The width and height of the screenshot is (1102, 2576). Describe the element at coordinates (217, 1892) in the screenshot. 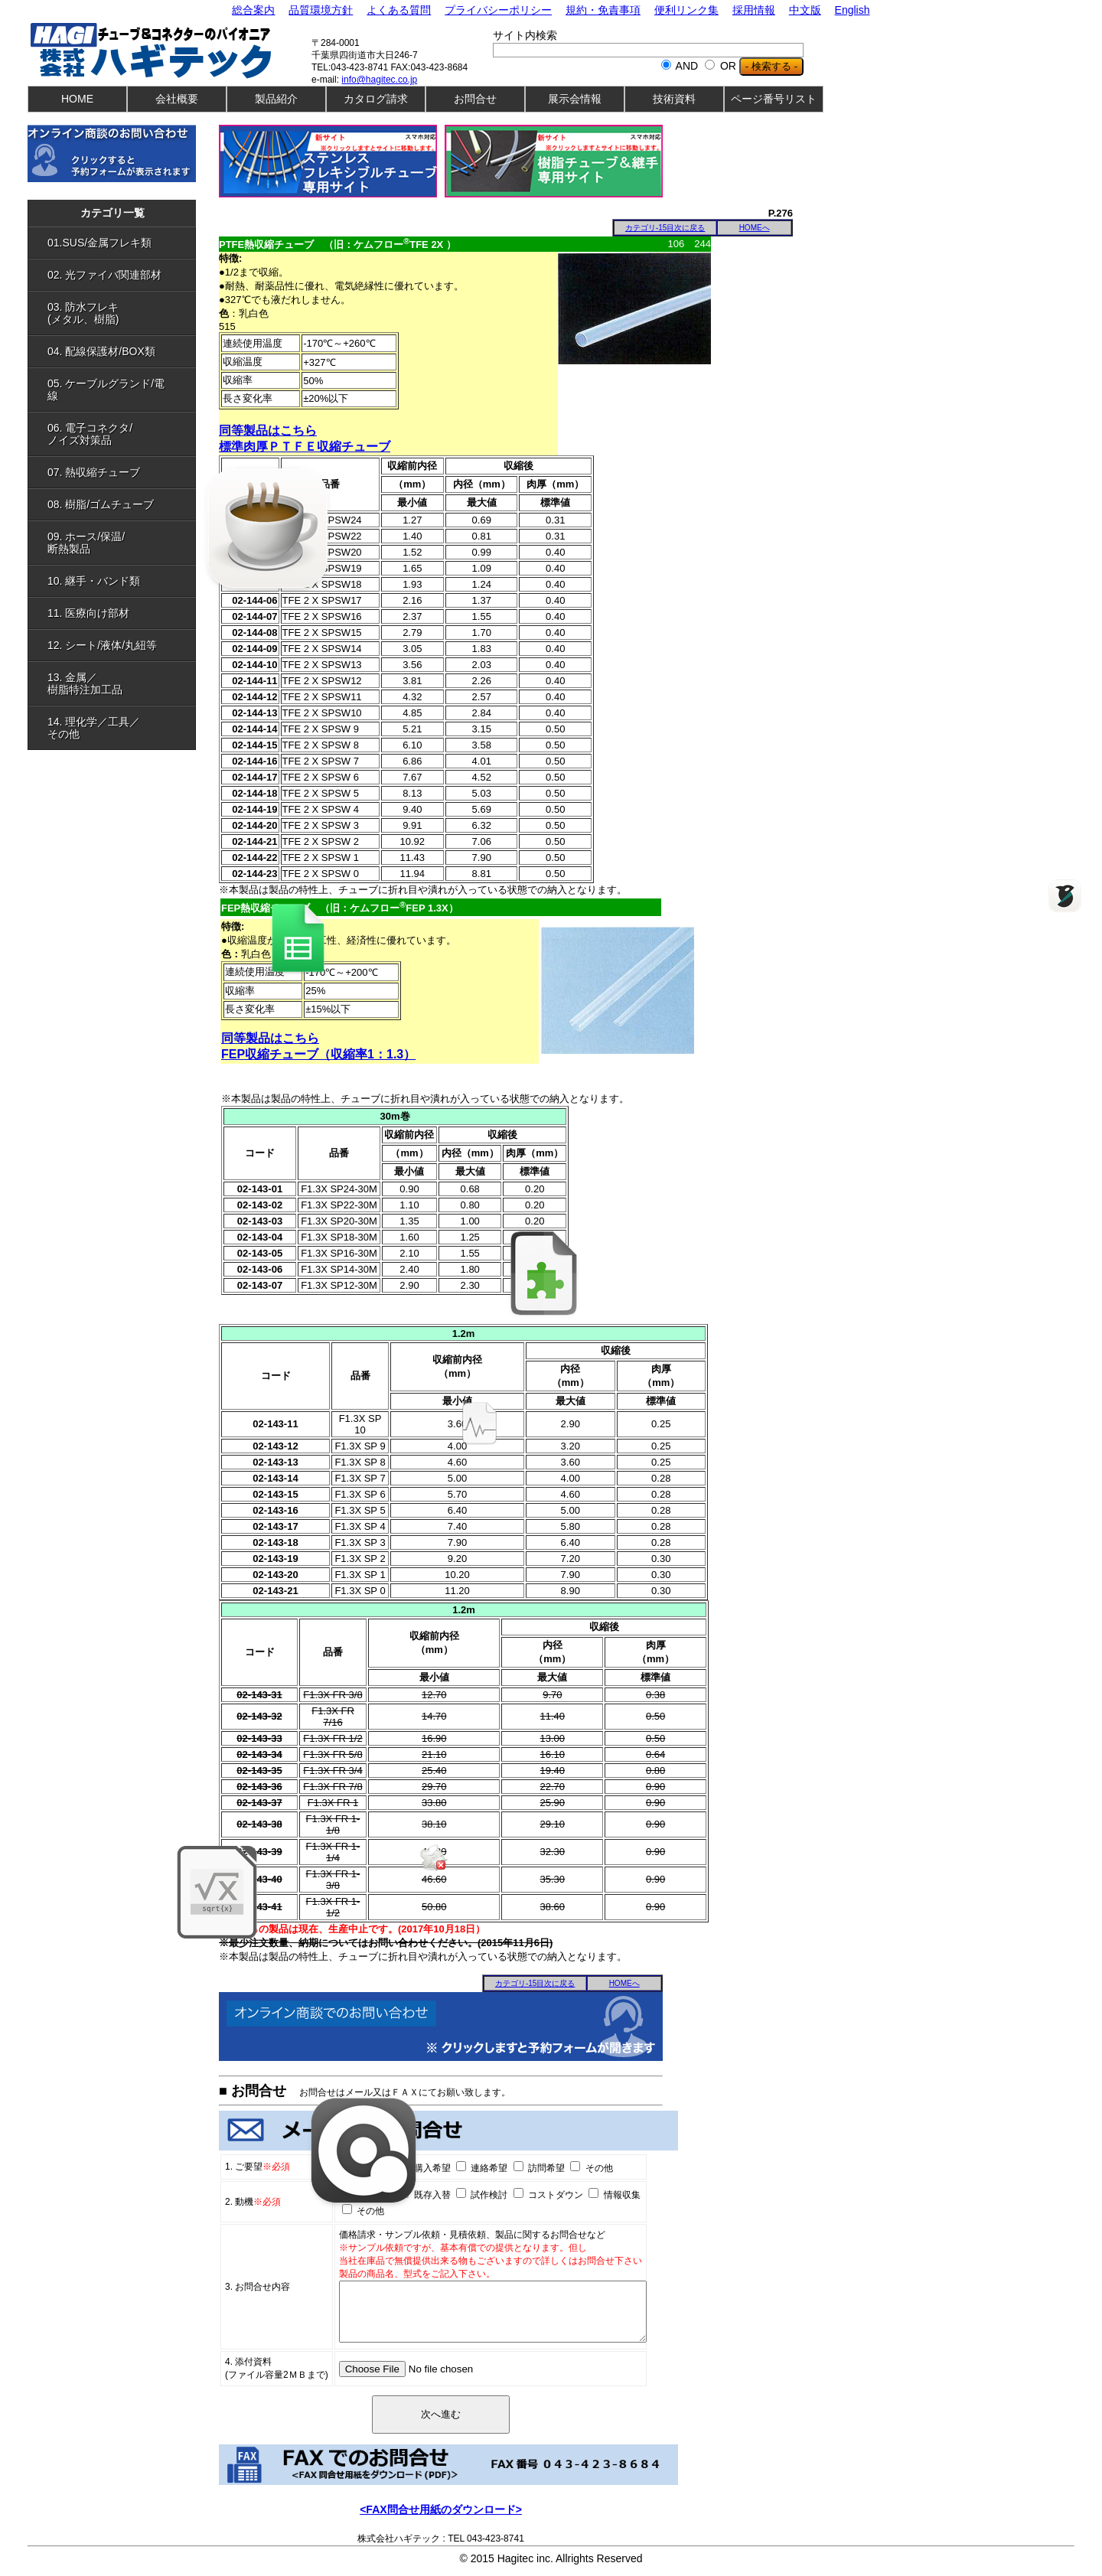

I see `open a libreoffice math formula document` at that location.